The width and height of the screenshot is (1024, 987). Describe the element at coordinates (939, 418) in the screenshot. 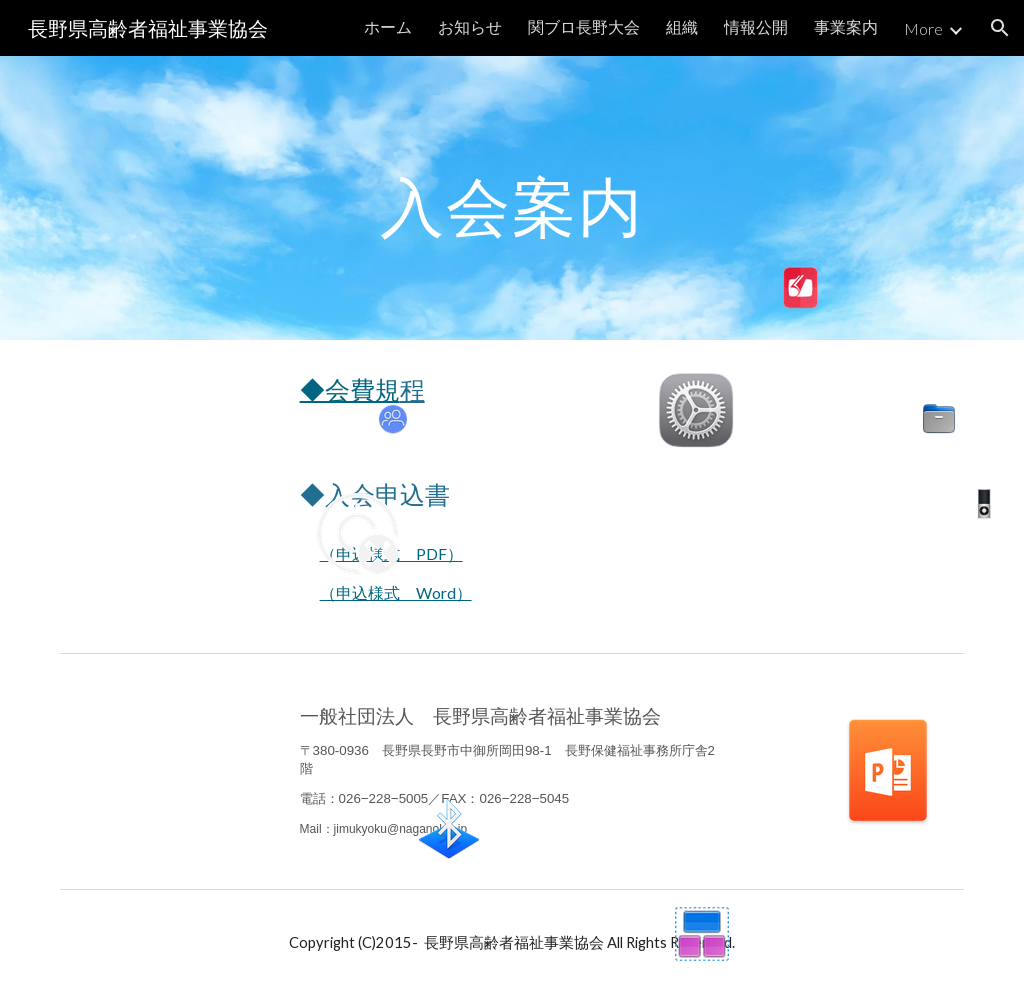

I see `open the nautilus file manager` at that location.